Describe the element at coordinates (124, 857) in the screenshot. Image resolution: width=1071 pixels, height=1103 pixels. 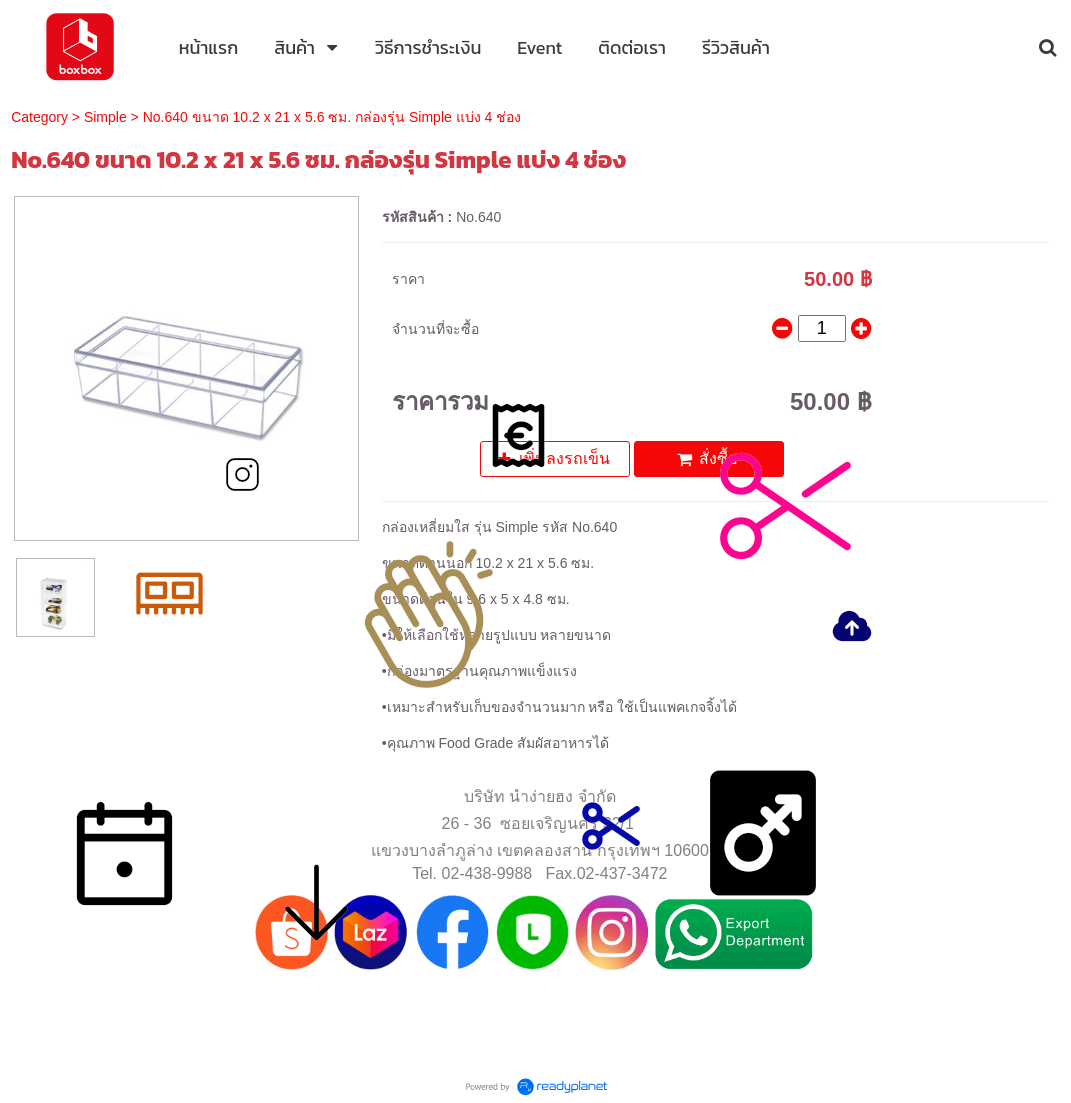
I see `indicates a calendar event or reminder` at that location.